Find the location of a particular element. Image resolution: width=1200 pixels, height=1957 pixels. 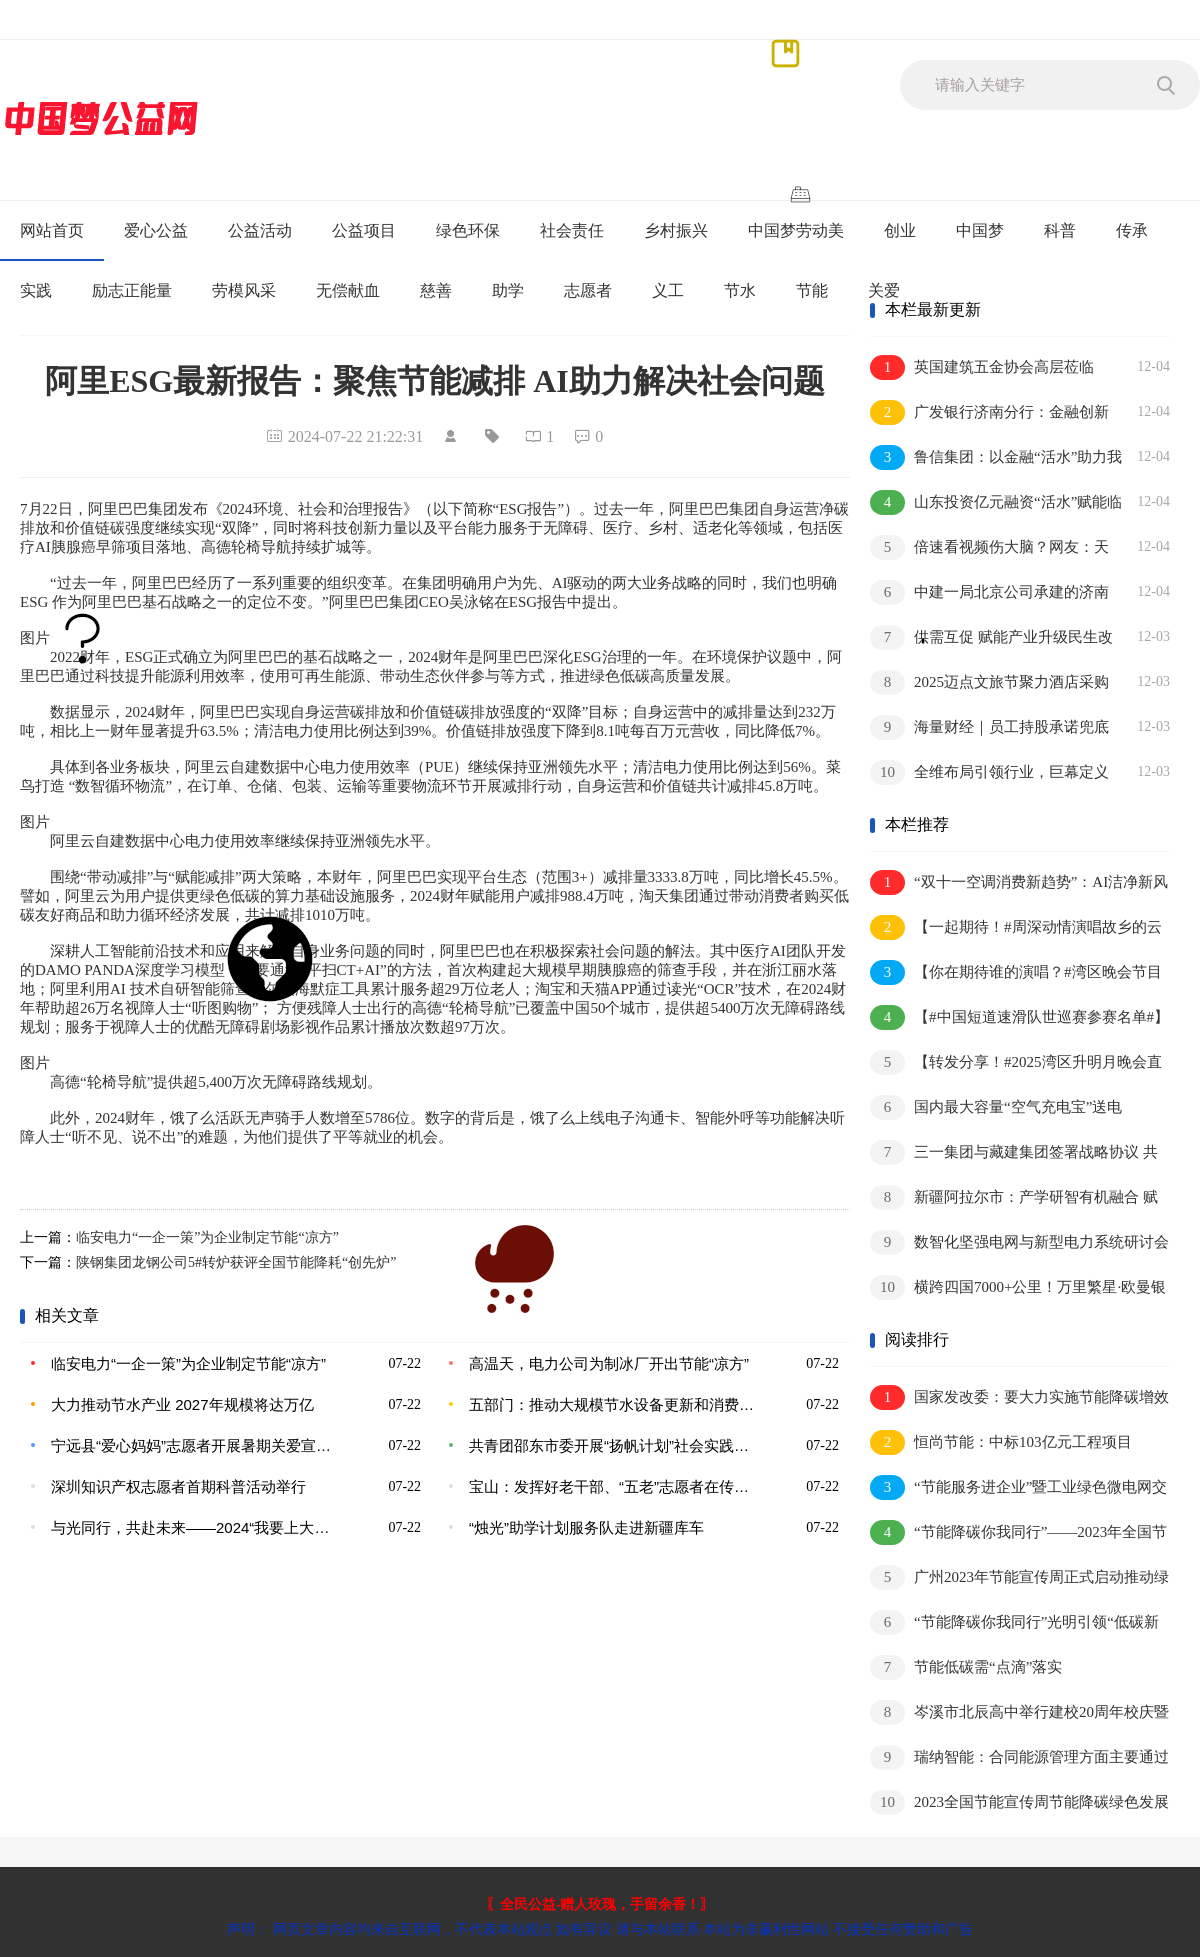

switch to global or worldwide view is located at coordinates (270, 959).